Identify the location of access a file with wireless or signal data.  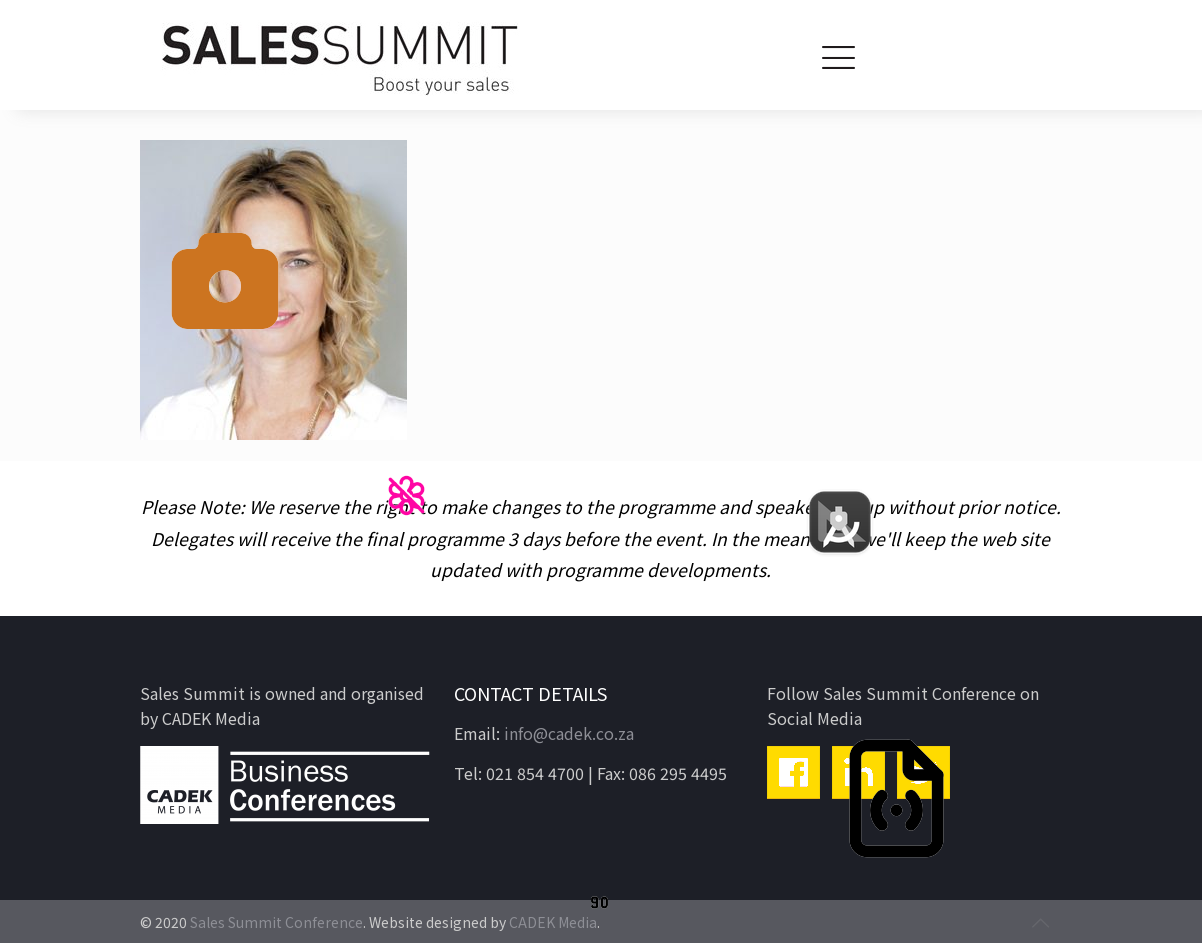
(896, 798).